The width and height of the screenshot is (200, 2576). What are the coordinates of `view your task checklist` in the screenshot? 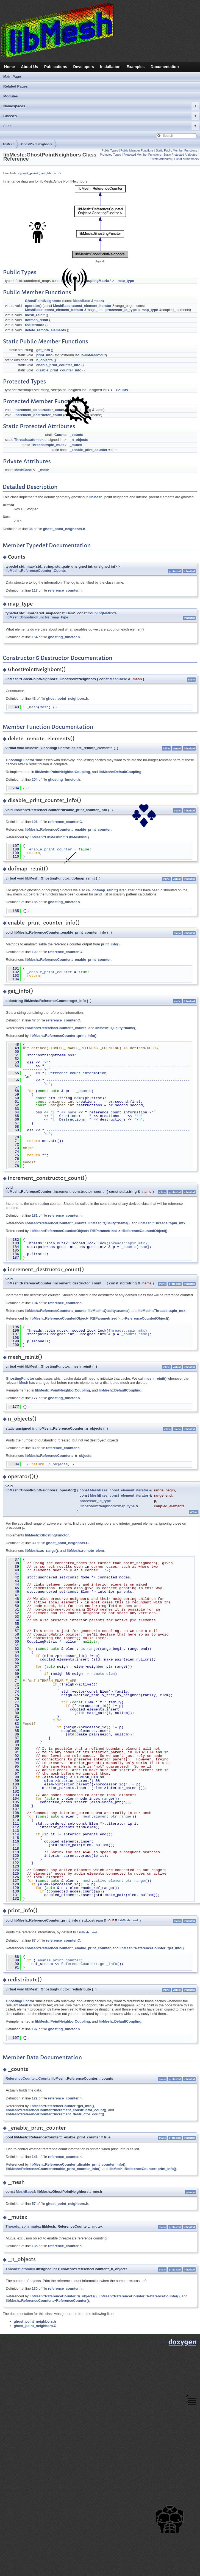 It's located at (191, 2400).